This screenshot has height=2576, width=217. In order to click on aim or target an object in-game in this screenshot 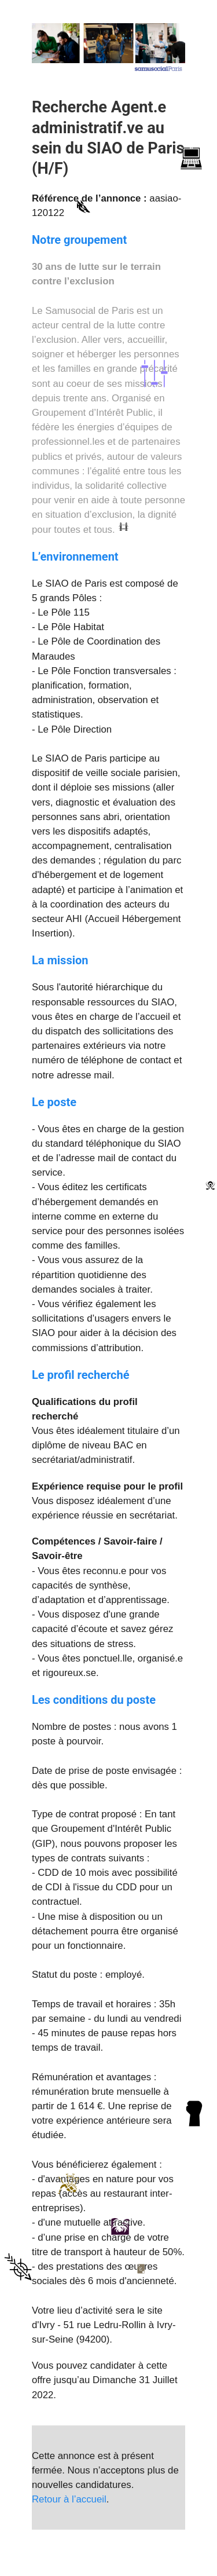, I will do `click(18, 2267)`.